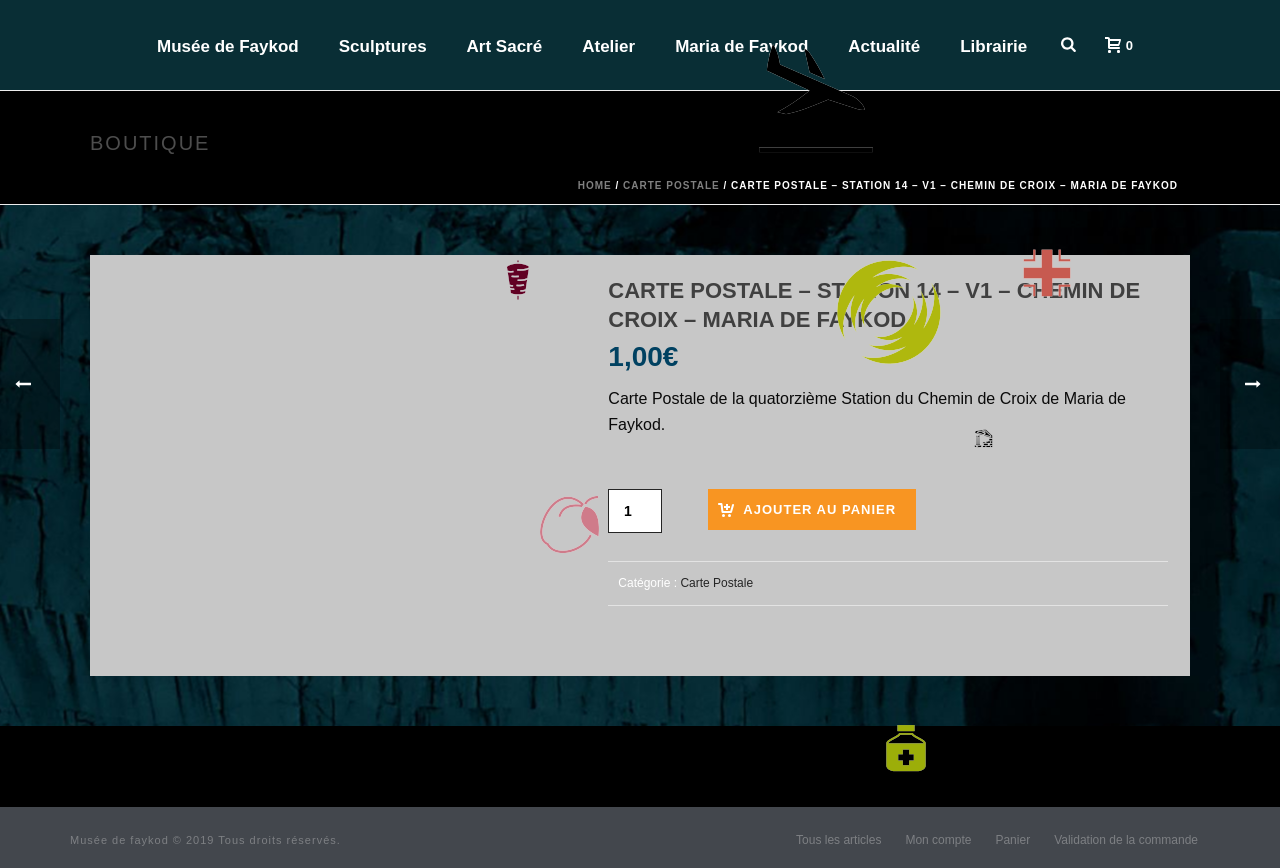 This screenshot has width=1280, height=868. What do you see at coordinates (569, 524) in the screenshot?
I see `represents a fruit or produce category` at bounding box center [569, 524].